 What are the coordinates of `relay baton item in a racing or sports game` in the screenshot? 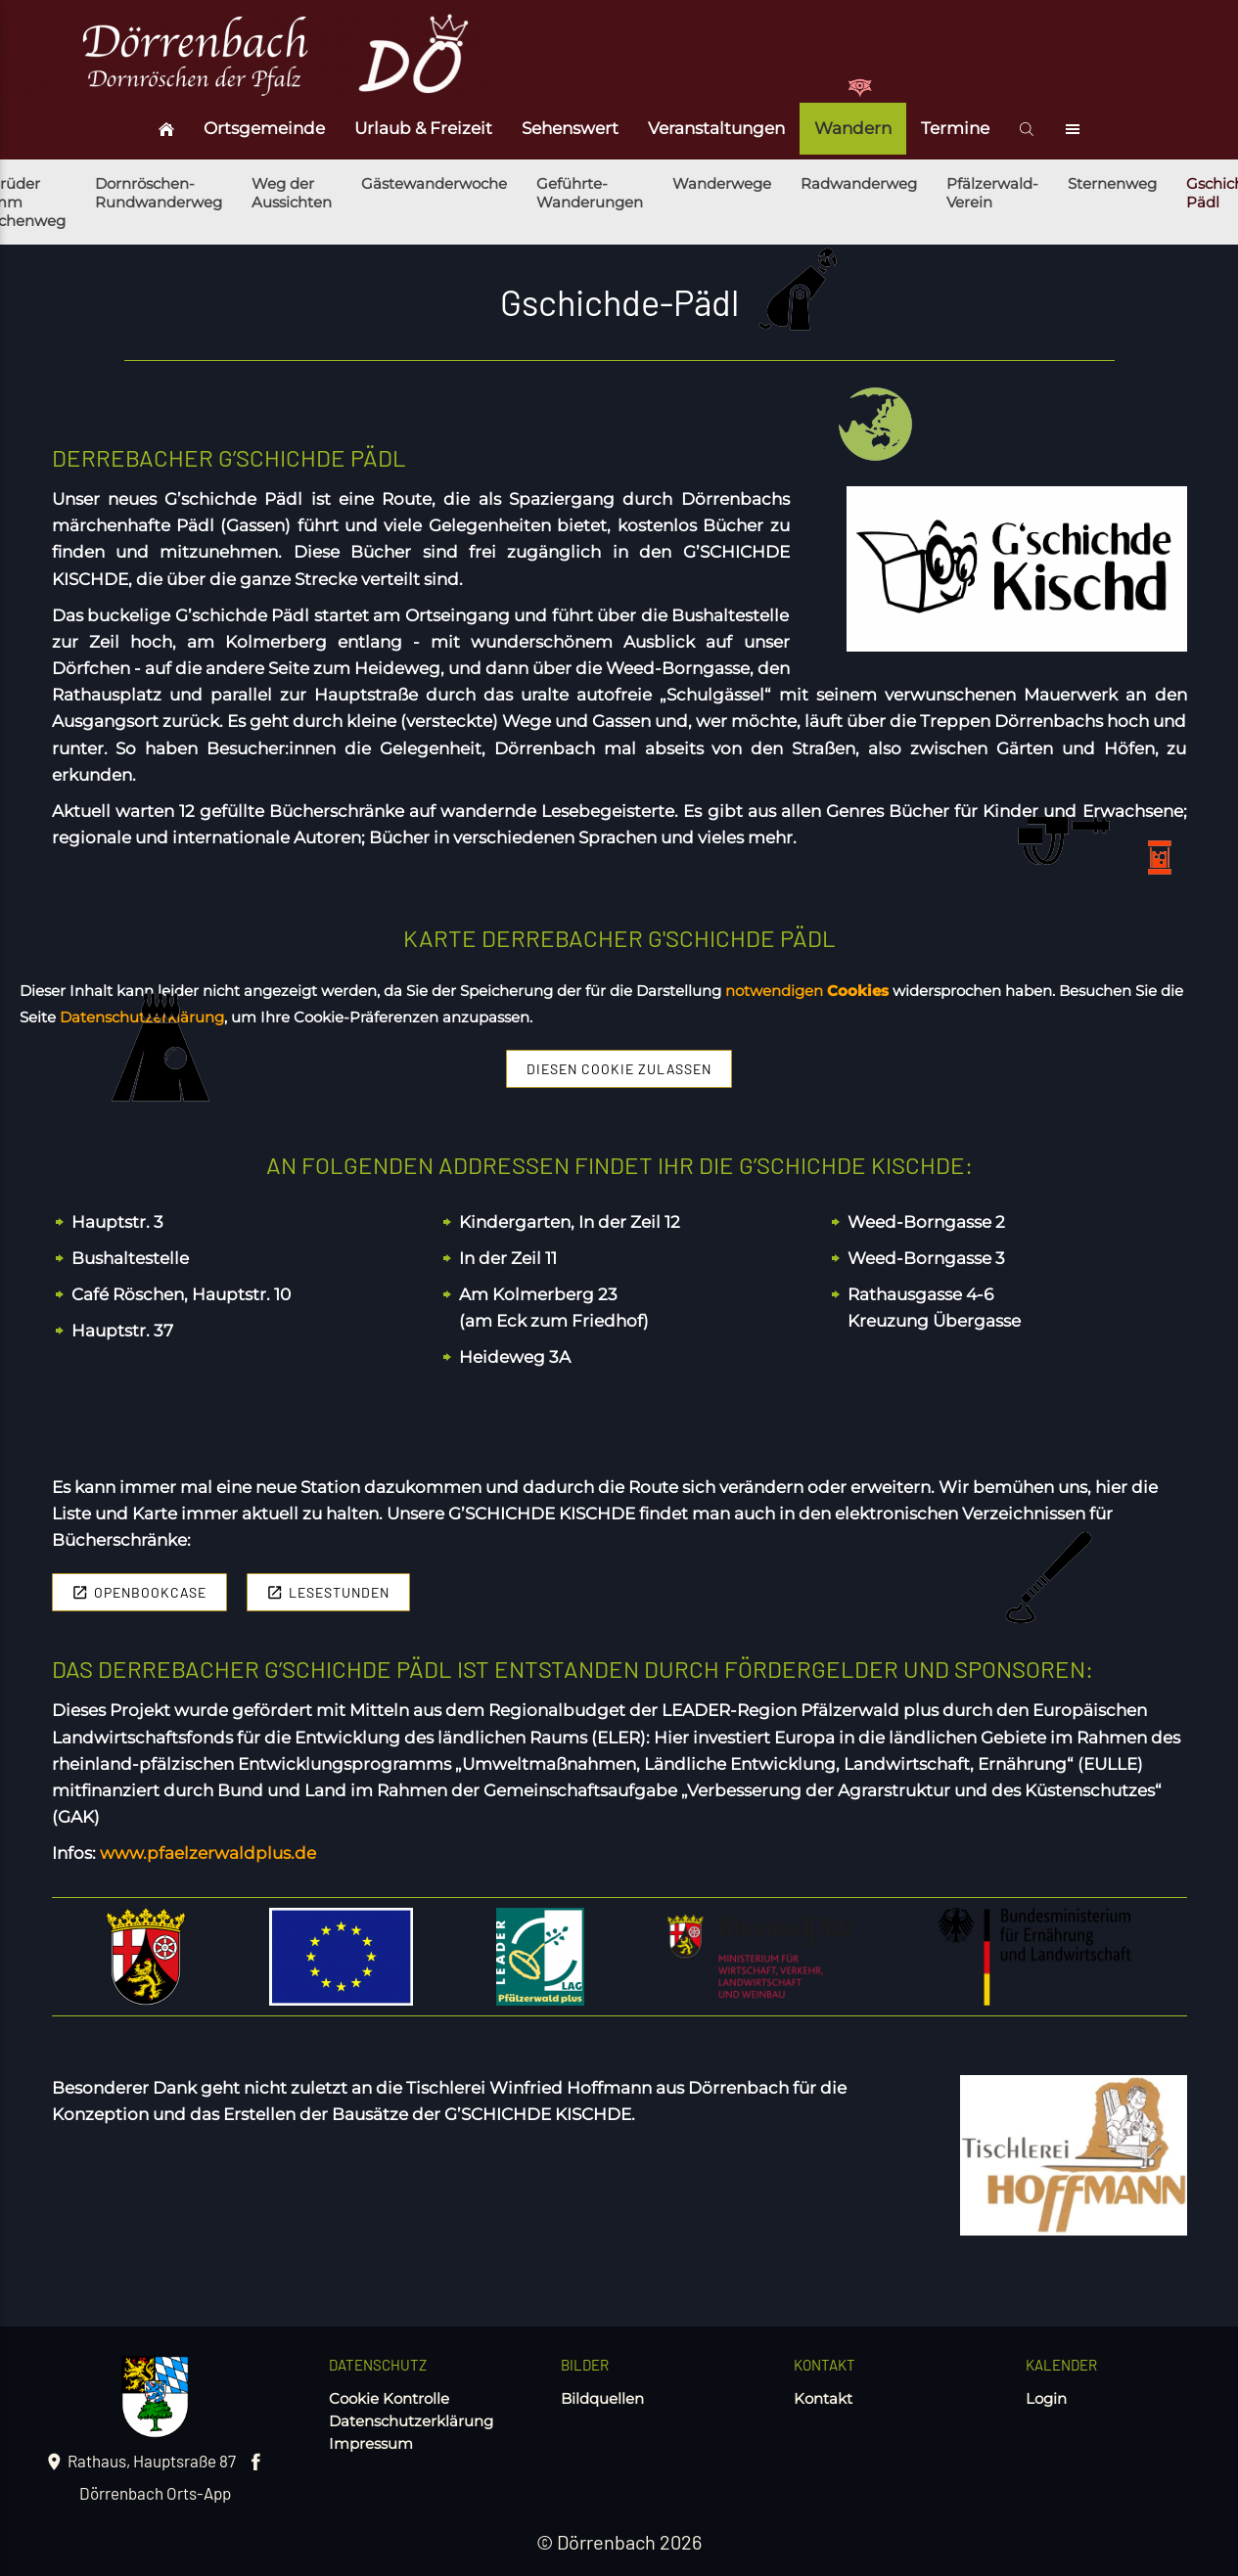 It's located at (1048, 1577).